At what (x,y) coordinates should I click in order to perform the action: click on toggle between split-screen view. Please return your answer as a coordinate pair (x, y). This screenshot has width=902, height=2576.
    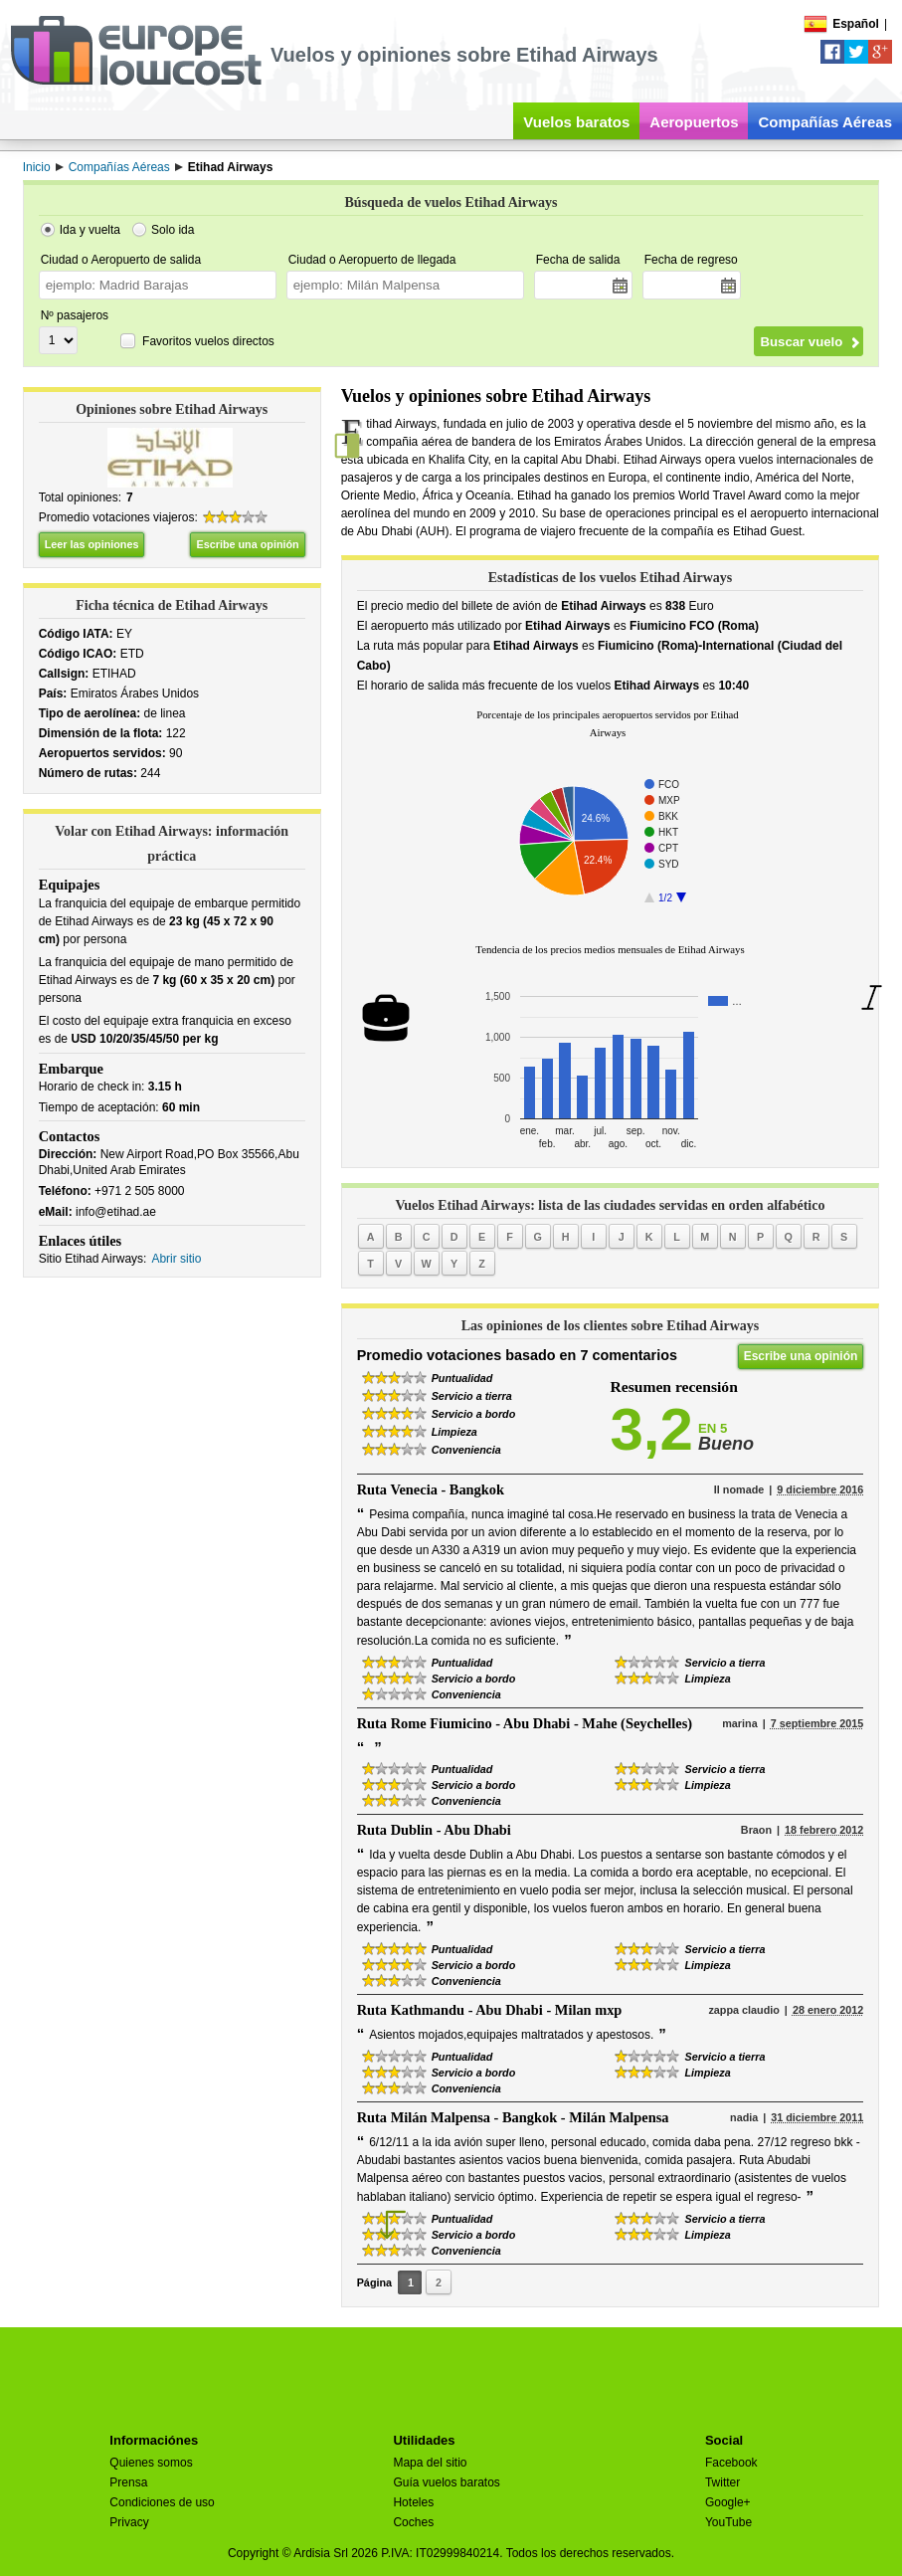
    Looking at the image, I should click on (347, 446).